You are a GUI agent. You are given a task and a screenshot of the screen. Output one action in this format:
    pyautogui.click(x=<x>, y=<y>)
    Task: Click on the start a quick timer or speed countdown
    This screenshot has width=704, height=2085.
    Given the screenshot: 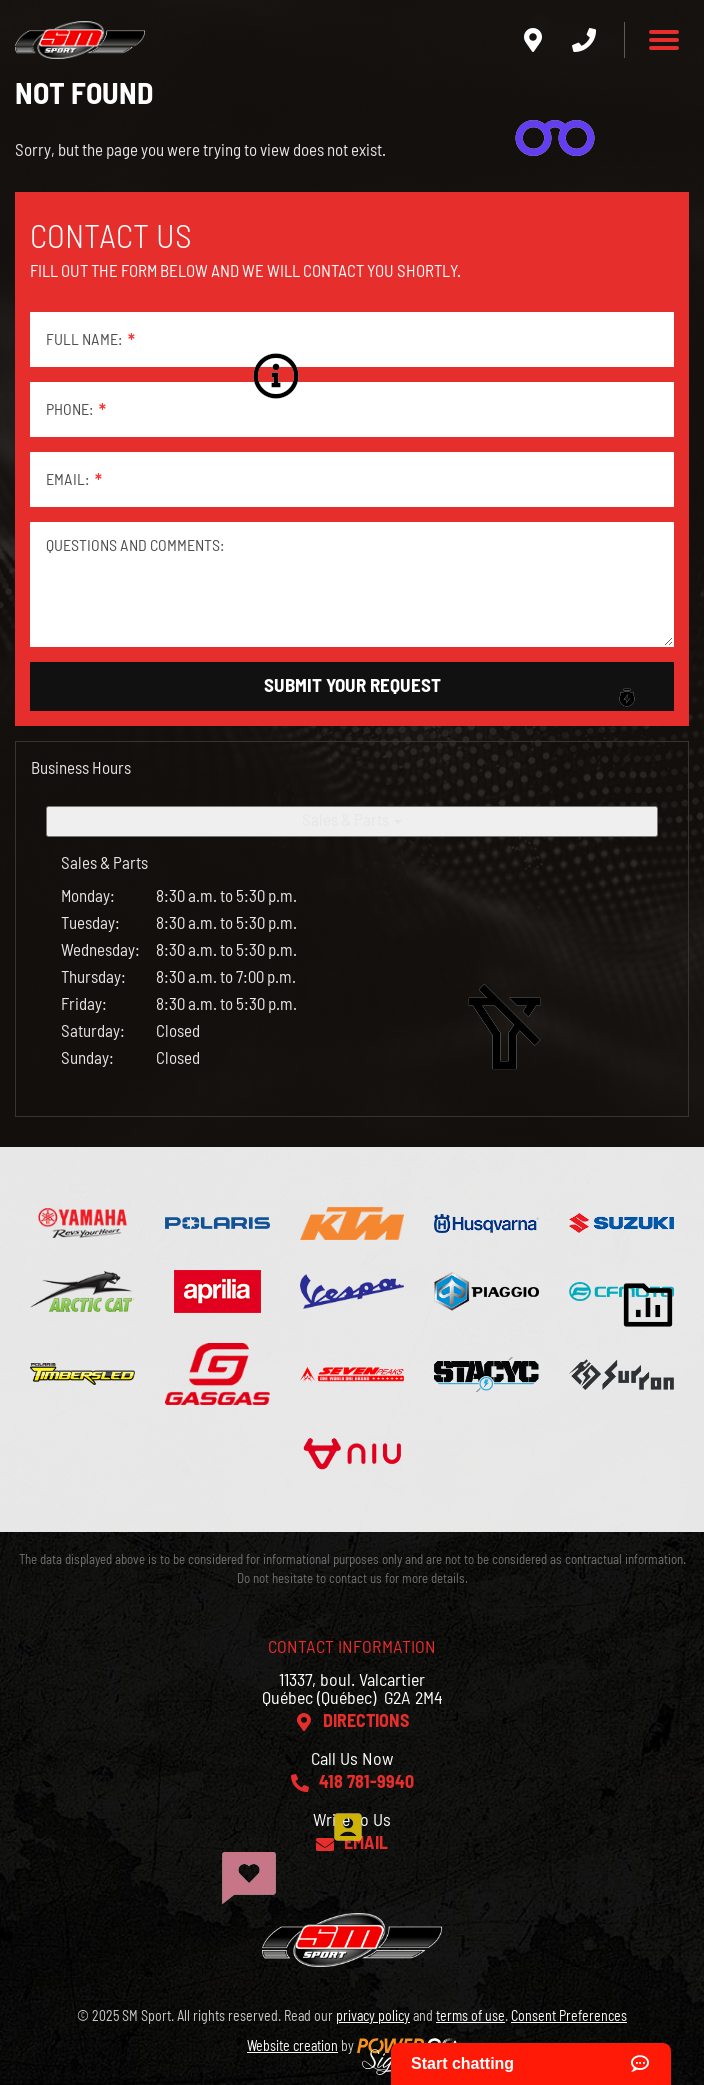 What is the action you would take?
    pyautogui.click(x=627, y=698)
    